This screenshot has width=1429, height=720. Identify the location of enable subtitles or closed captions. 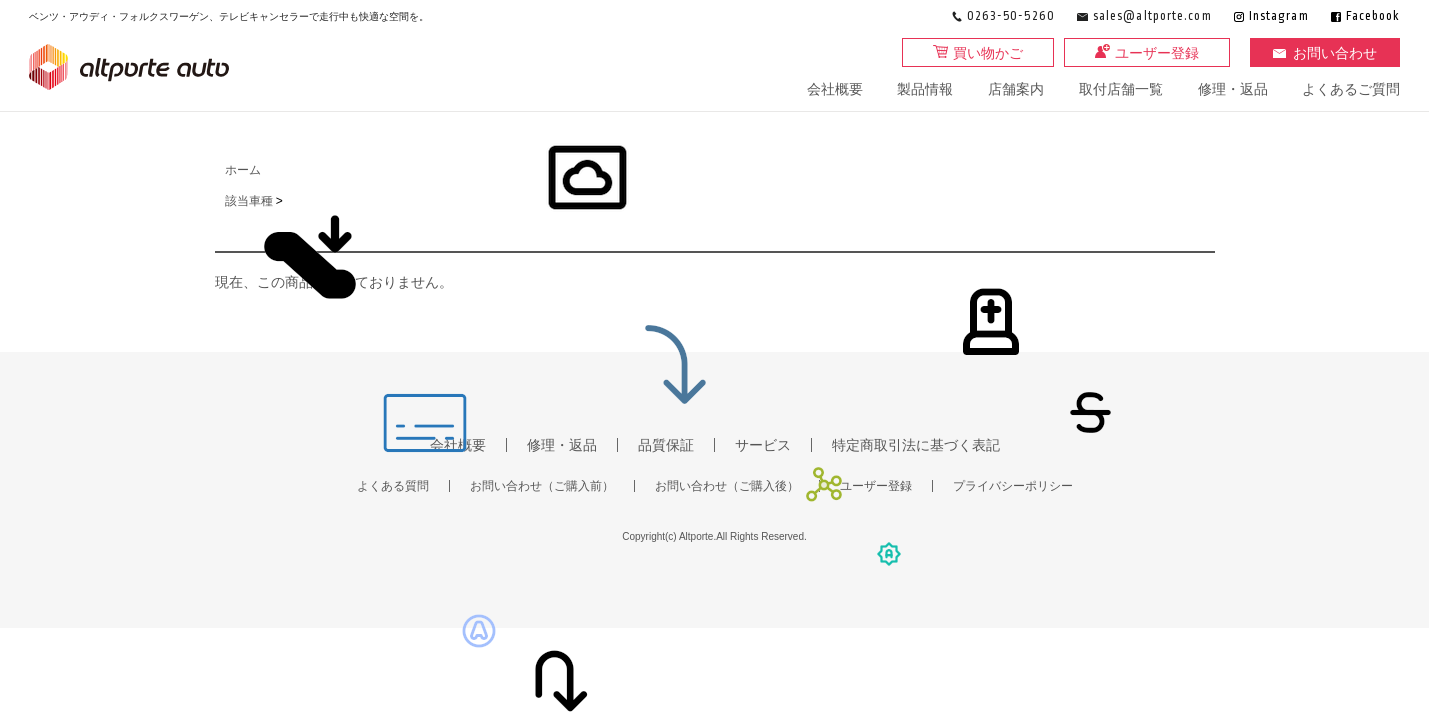
(425, 423).